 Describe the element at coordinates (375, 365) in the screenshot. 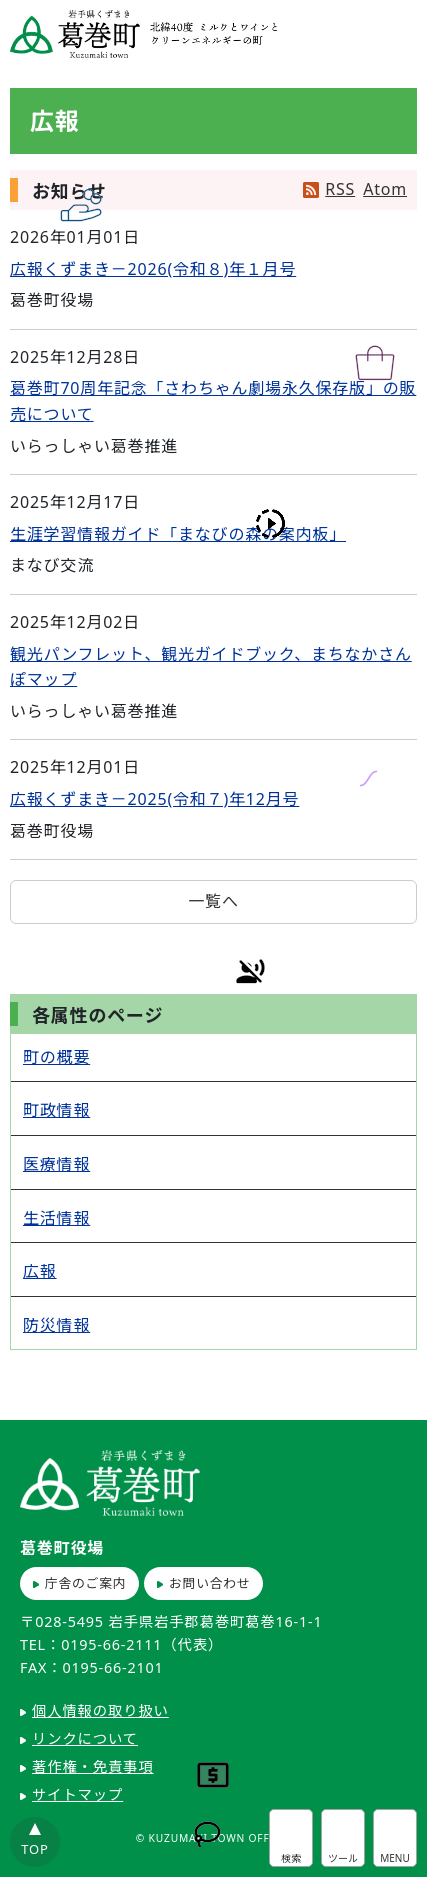

I see `view your shopping bag` at that location.